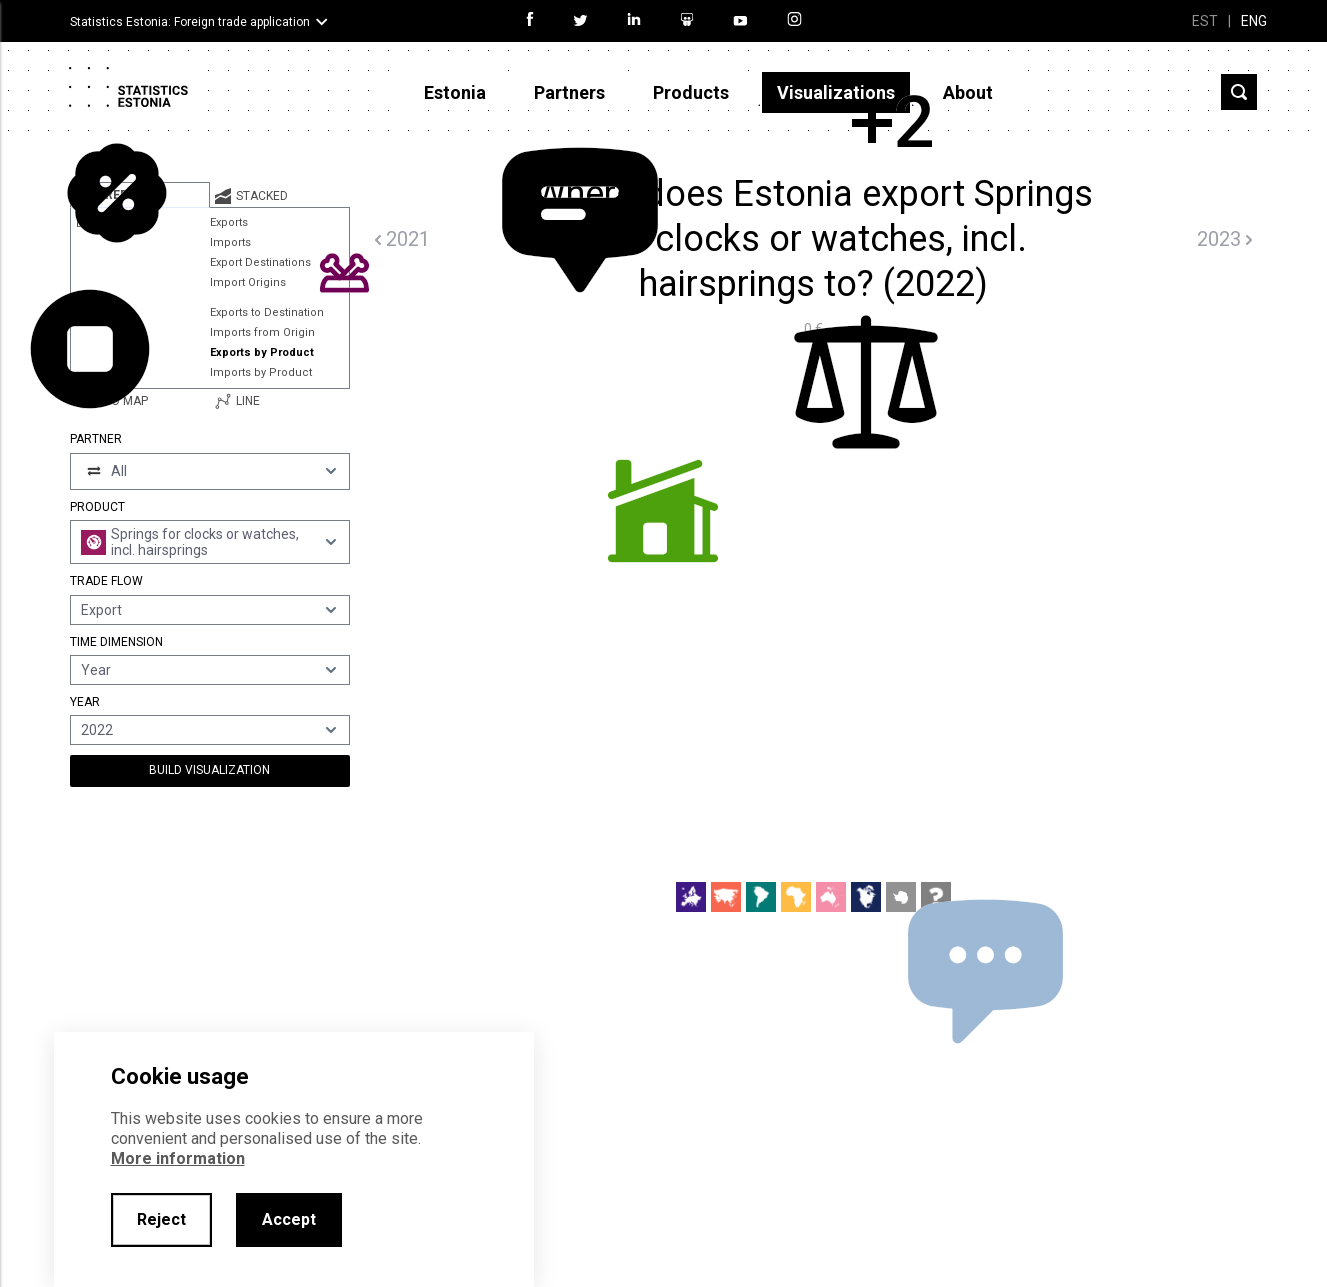 The height and width of the screenshot is (1287, 1327). Describe the element at coordinates (580, 220) in the screenshot. I see `open chat or messaging` at that location.